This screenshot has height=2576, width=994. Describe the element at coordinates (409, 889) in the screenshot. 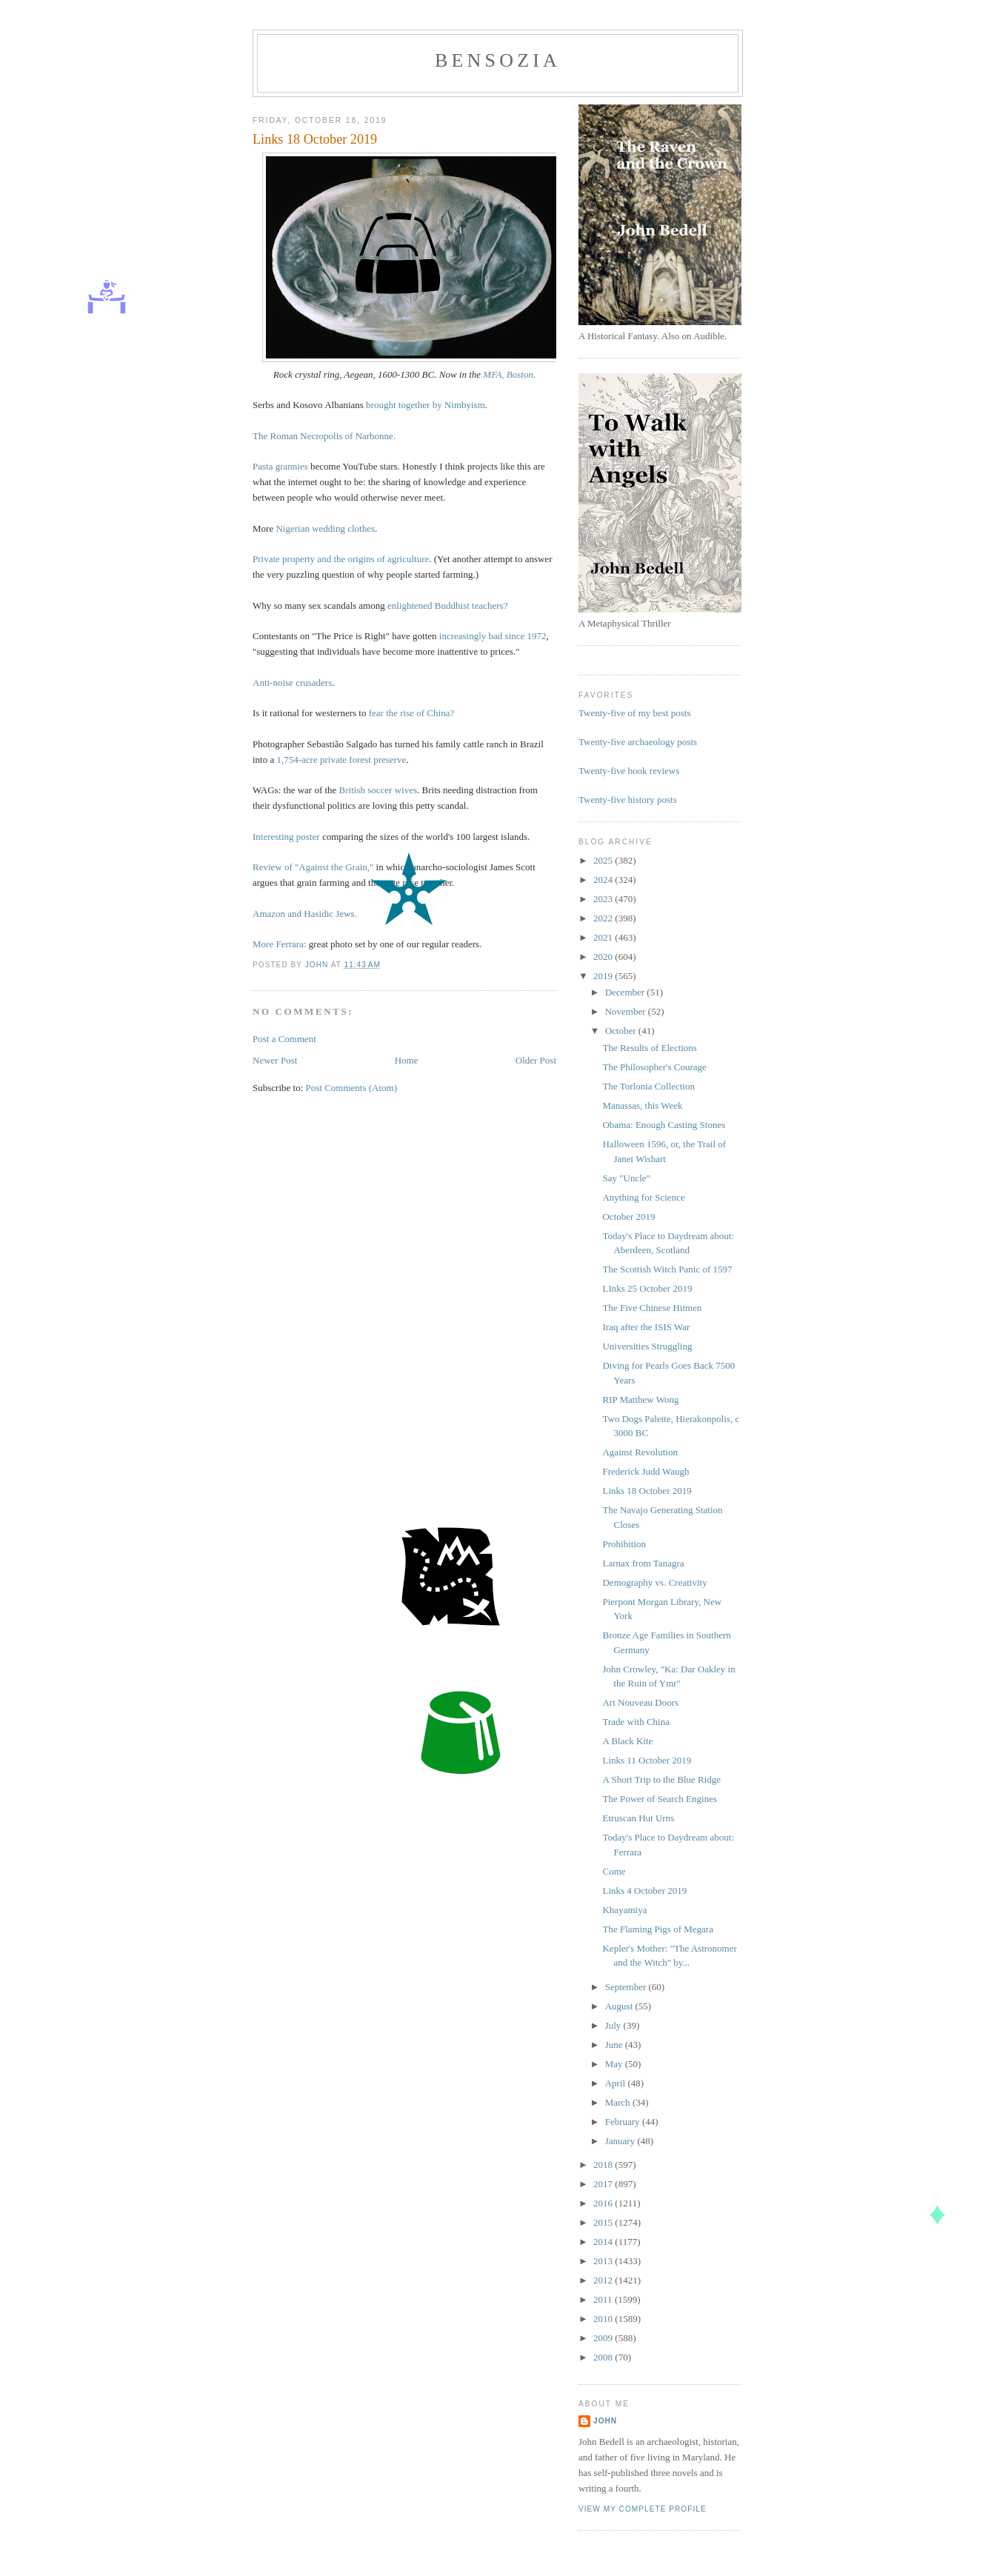

I see `ninja or stealth game mode` at that location.